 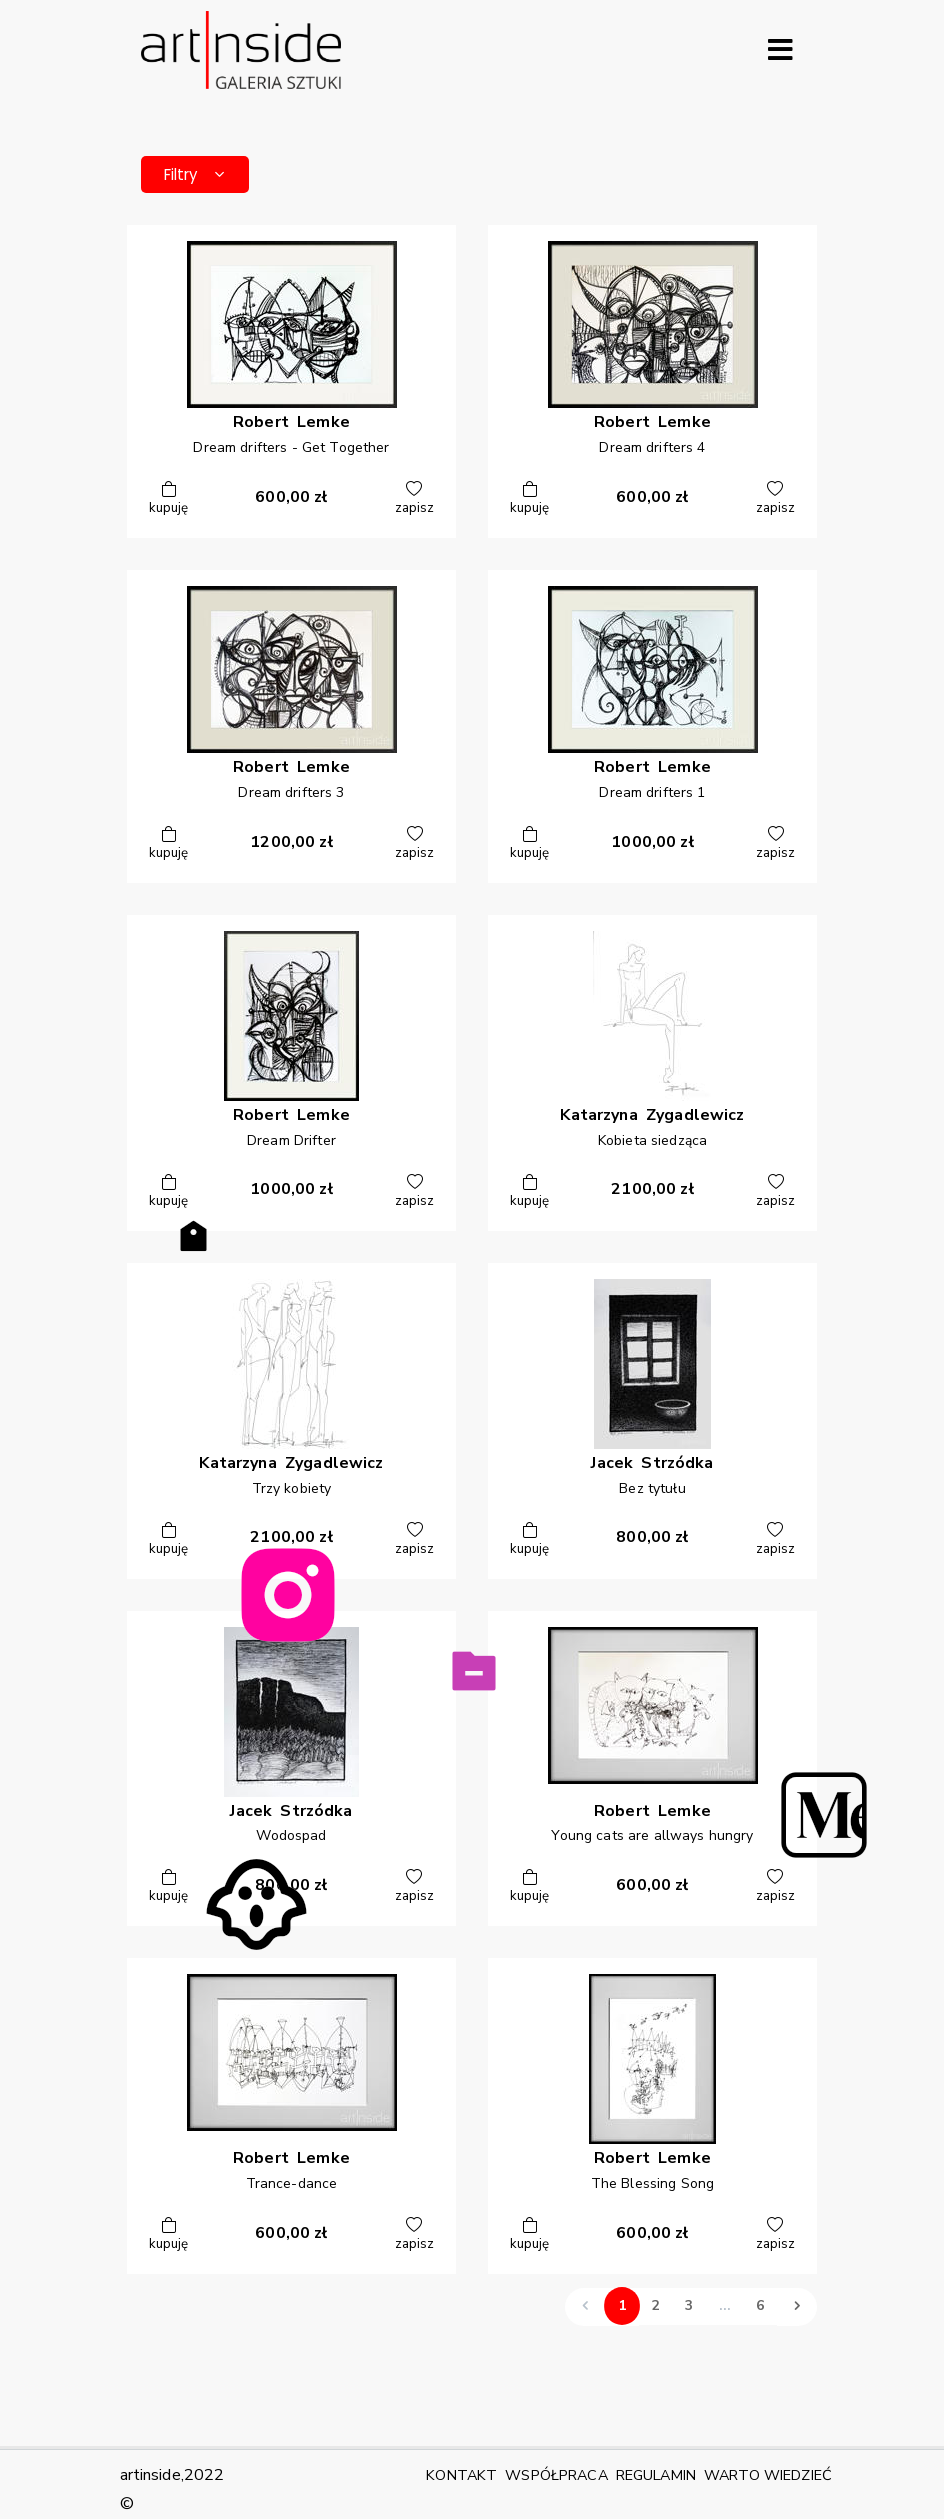 What do you see at coordinates (193, 1236) in the screenshot?
I see `navigate to home screen` at bounding box center [193, 1236].